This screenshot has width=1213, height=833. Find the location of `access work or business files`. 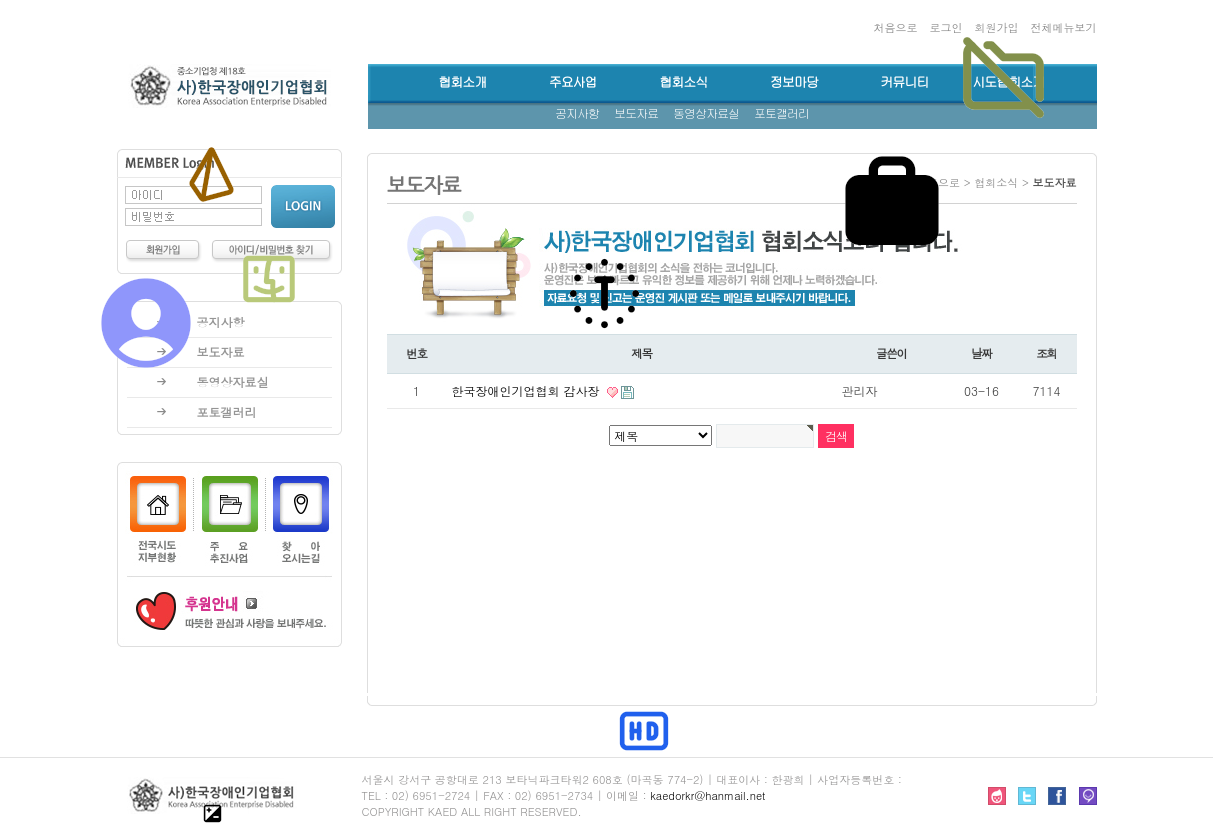

access work or business files is located at coordinates (892, 203).